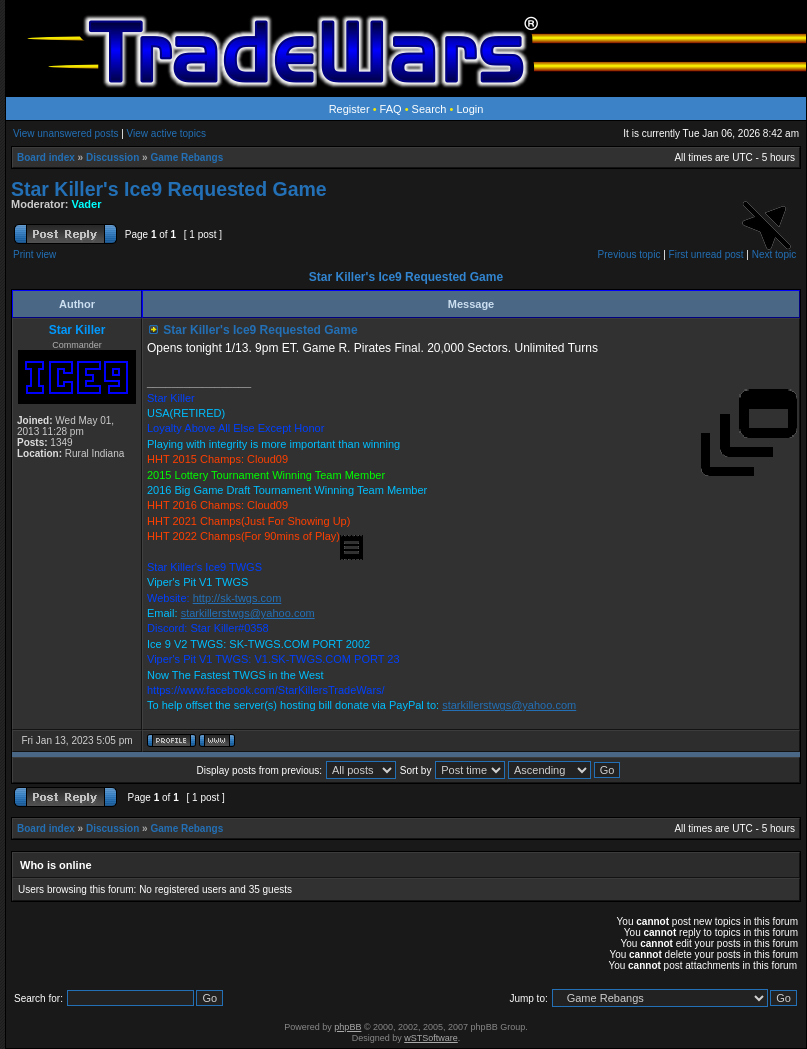 The width and height of the screenshot is (807, 1049). What do you see at coordinates (351, 547) in the screenshot?
I see `view purchase receipt or transaction history` at bounding box center [351, 547].